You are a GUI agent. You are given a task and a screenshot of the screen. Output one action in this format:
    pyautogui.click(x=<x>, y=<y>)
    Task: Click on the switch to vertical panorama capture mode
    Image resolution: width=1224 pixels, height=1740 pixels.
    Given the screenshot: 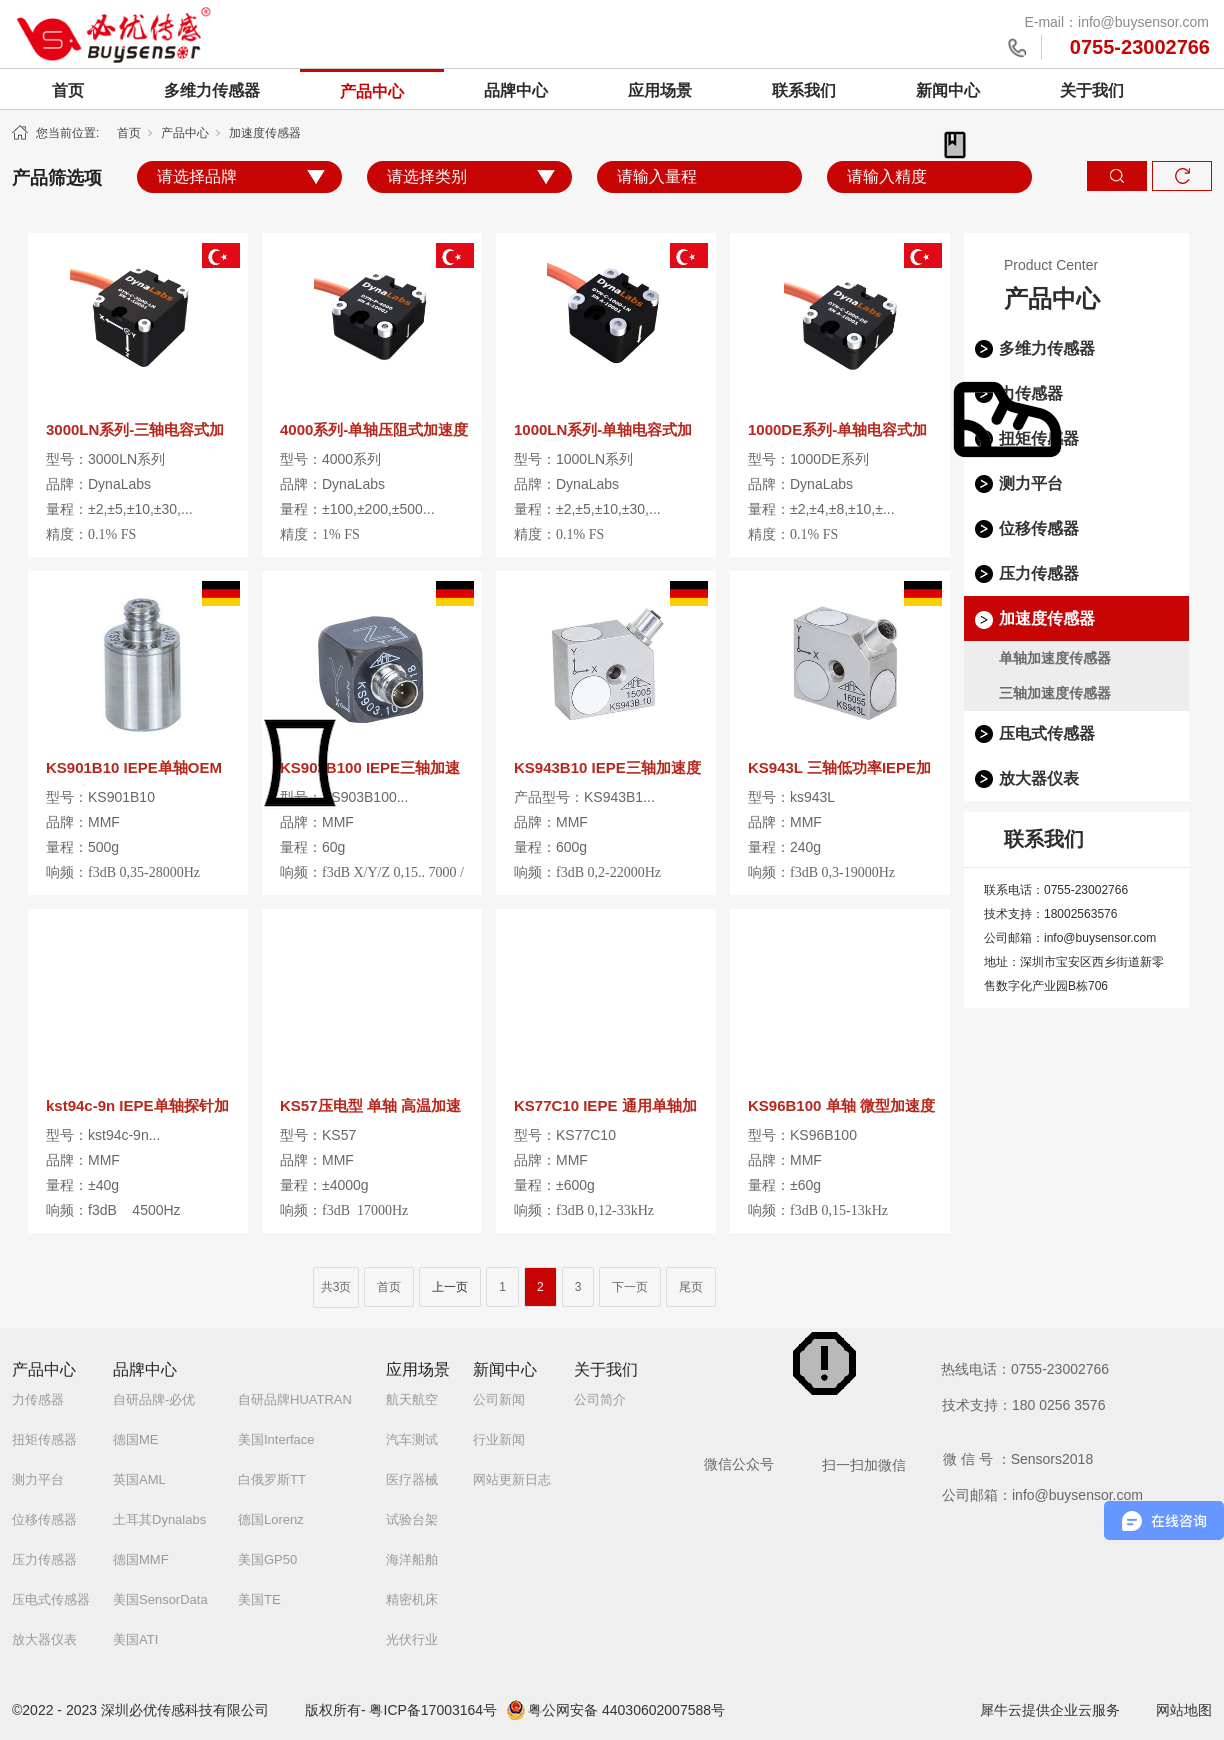 What is the action you would take?
    pyautogui.click(x=300, y=763)
    